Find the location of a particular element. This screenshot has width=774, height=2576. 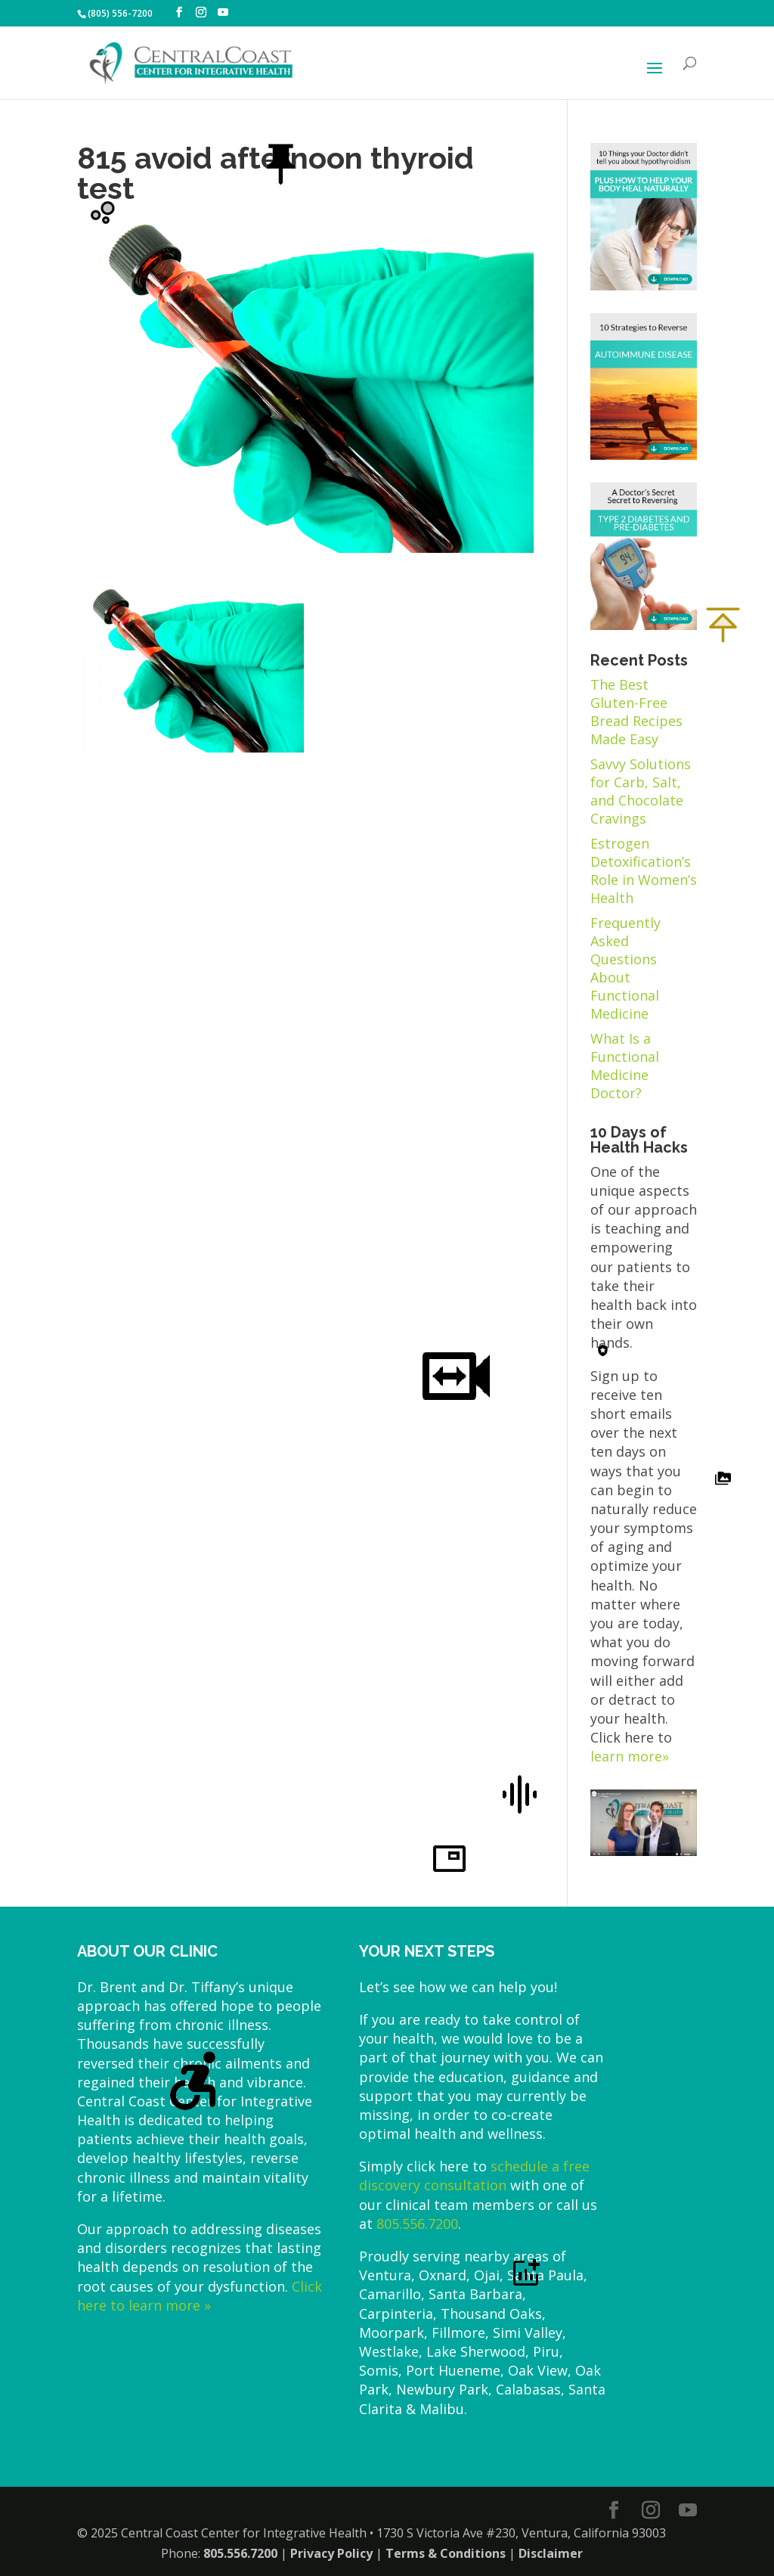

add a new chart or graph is located at coordinates (525, 2273).